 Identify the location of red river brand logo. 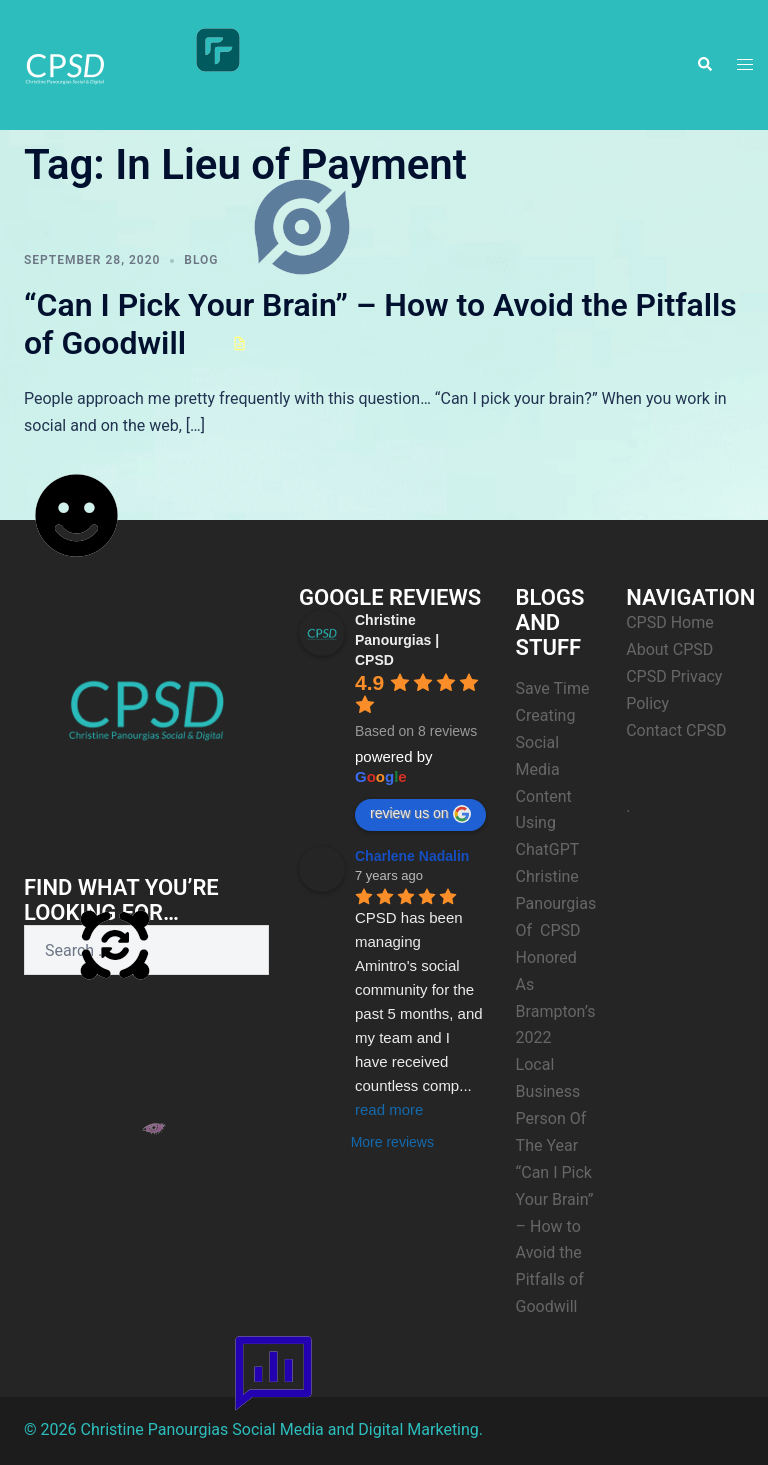
(218, 50).